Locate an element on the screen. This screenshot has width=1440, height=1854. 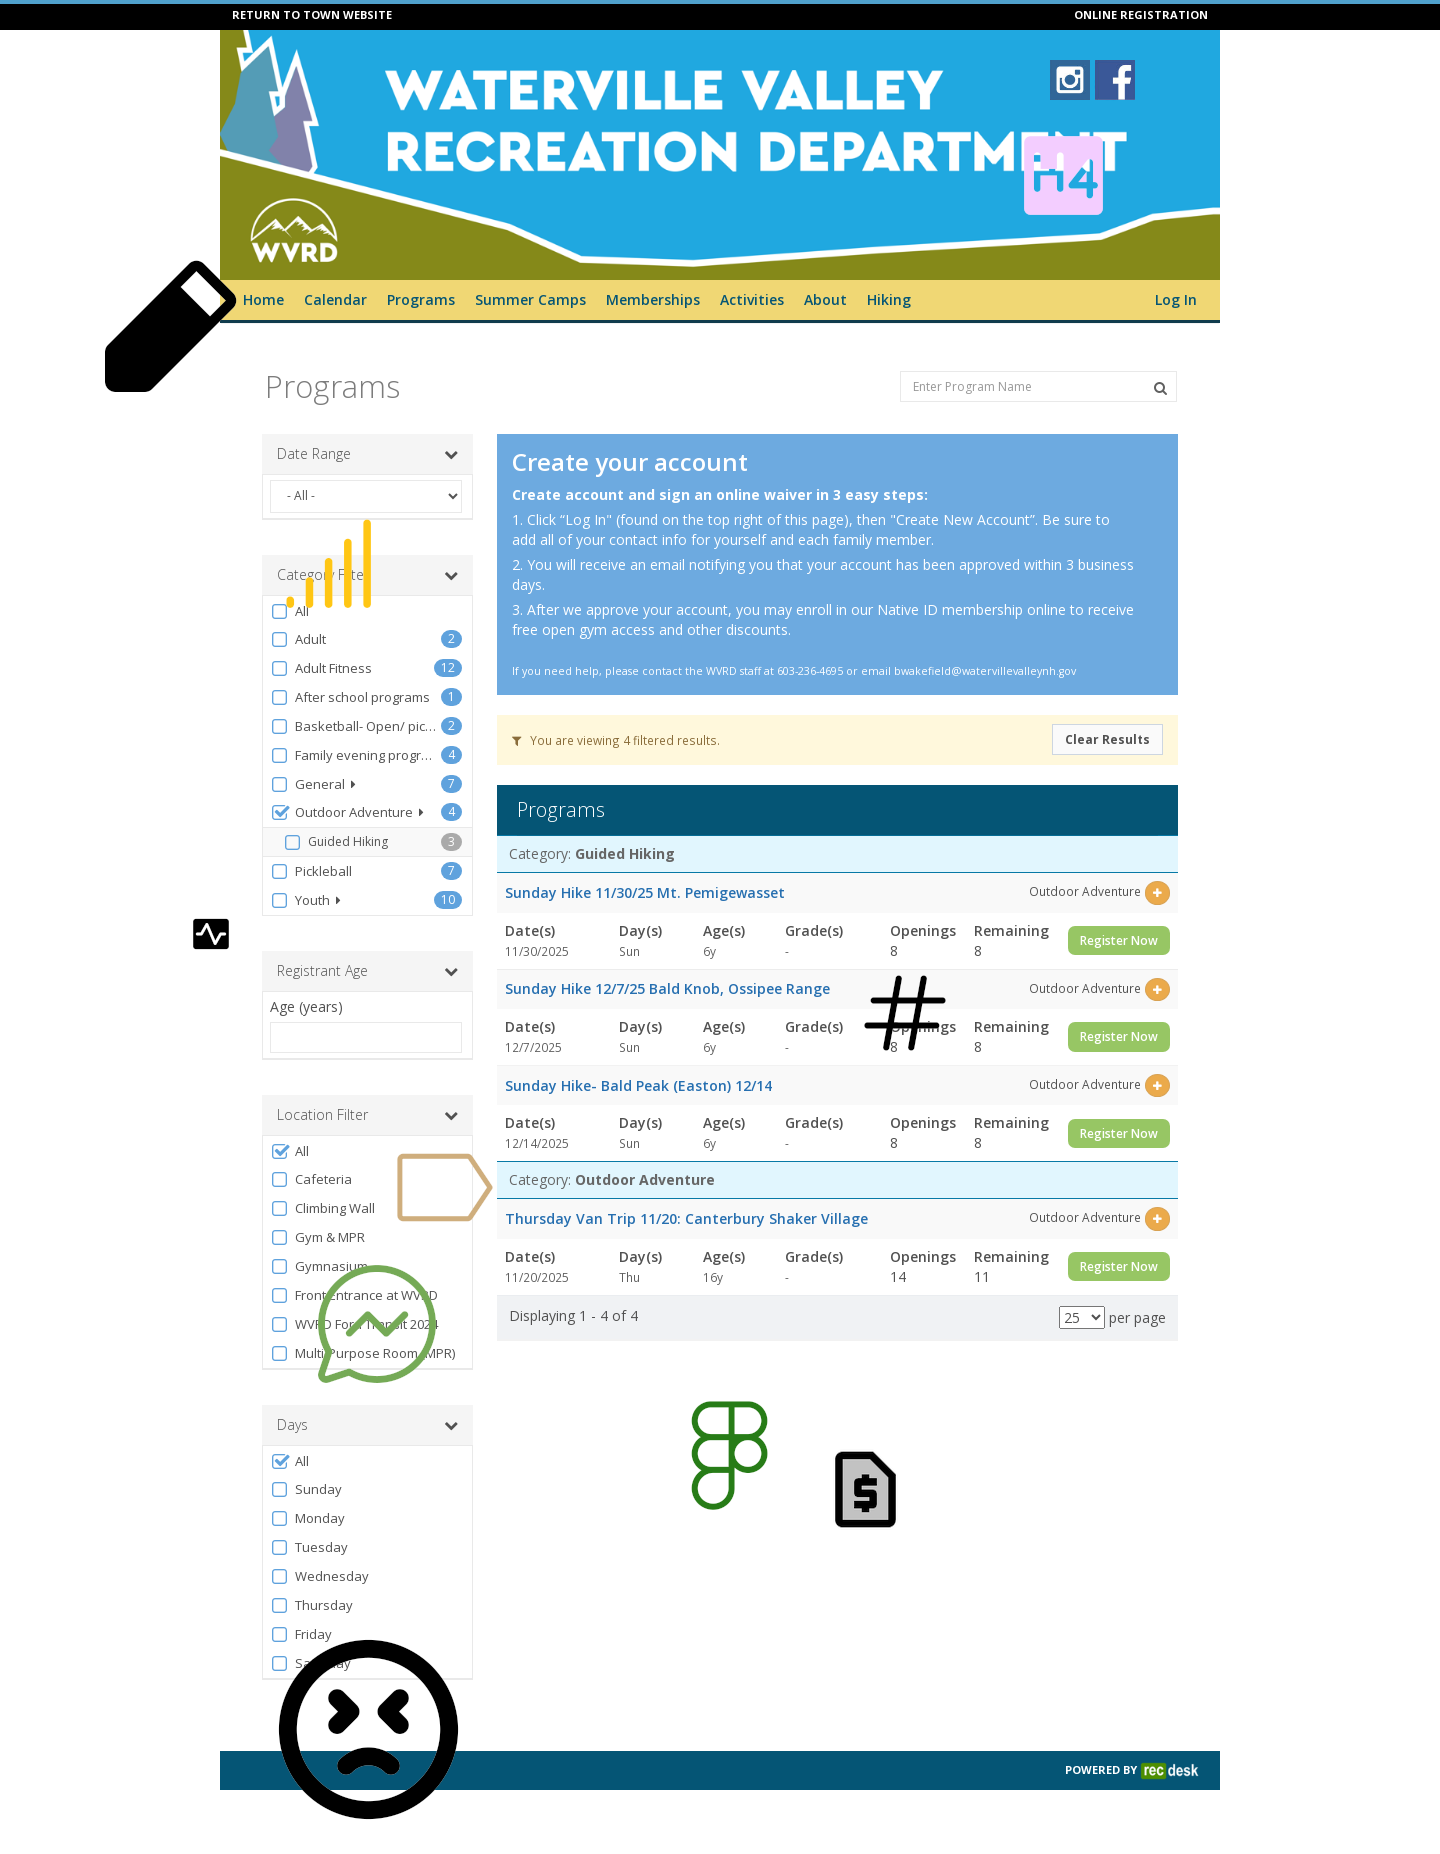
format text as heading level 4 is located at coordinates (1063, 175).